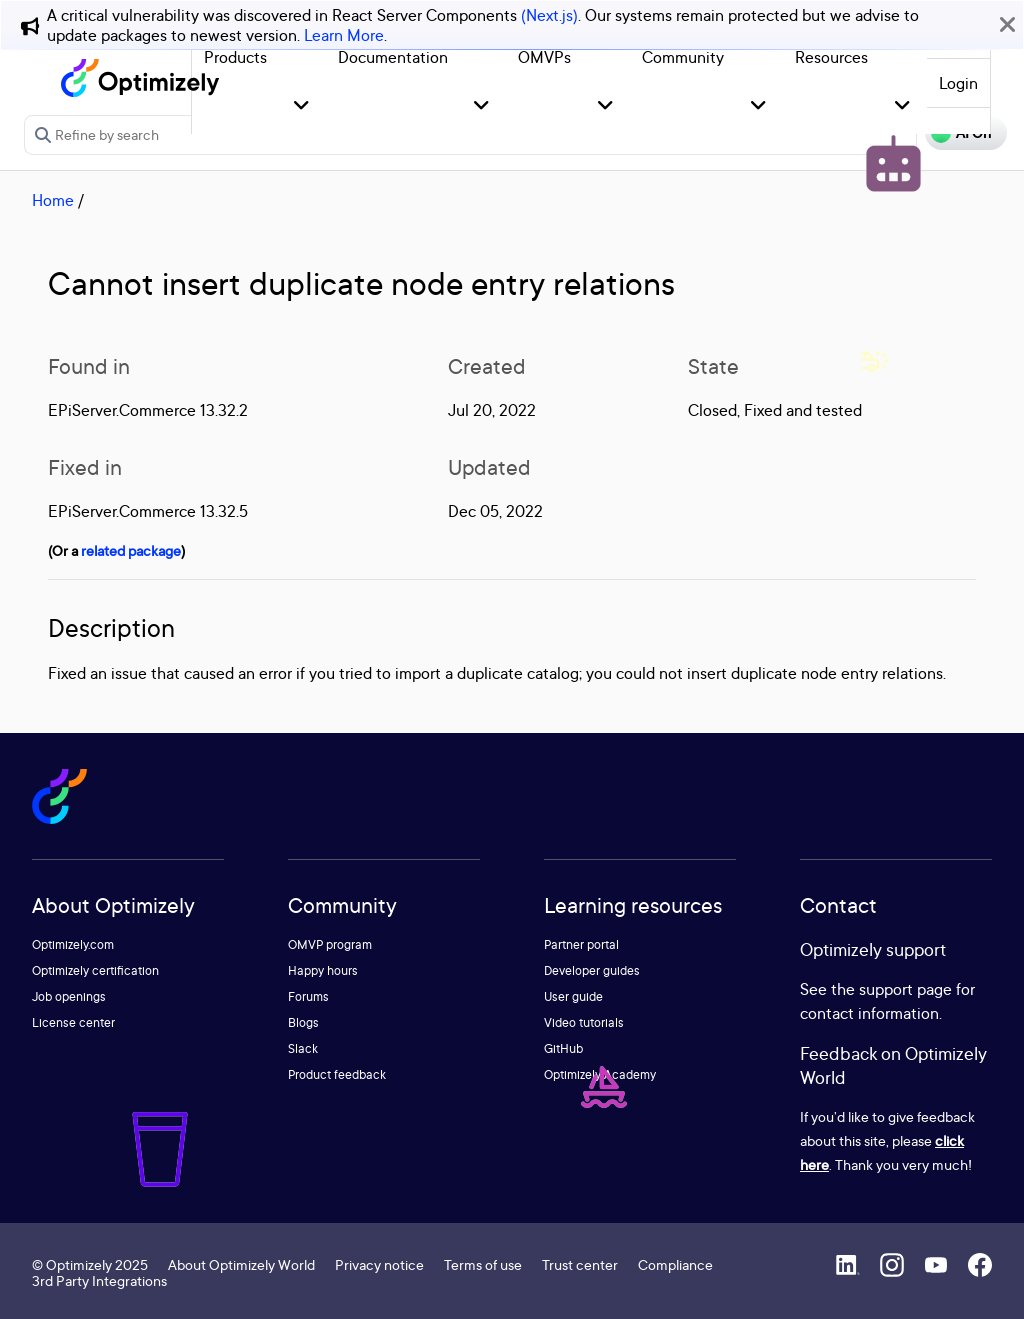 This screenshot has width=1024, height=1319. Describe the element at coordinates (160, 1148) in the screenshot. I see `view nearby bars or pubs` at that location.